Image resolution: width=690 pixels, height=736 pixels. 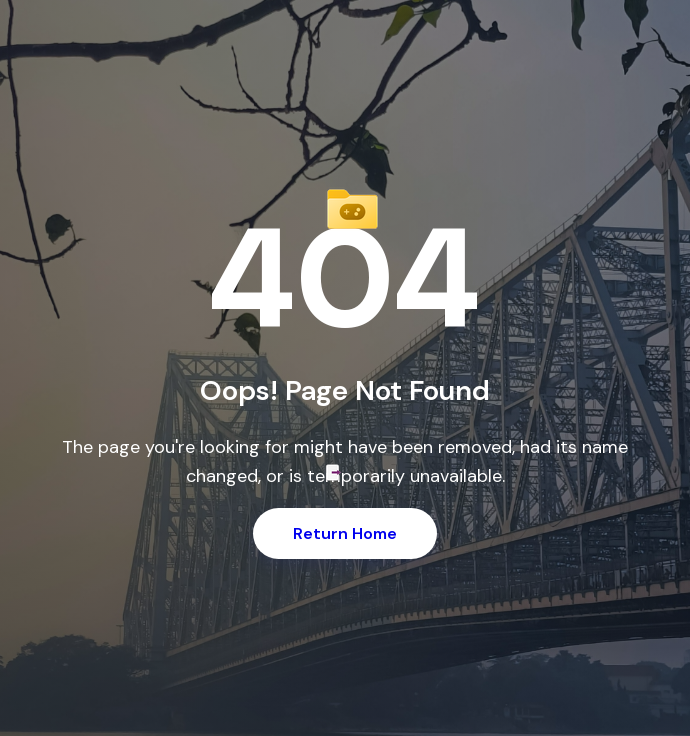 What do you see at coordinates (332, 472) in the screenshot?
I see `export document to another location or format` at bounding box center [332, 472].